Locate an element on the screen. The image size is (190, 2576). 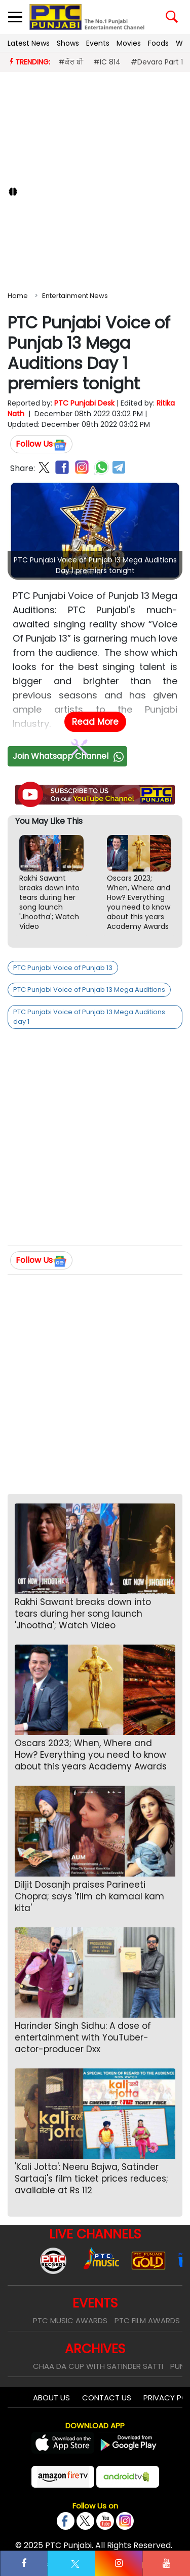
access mental health or wellness features is located at coordinates (13, 191).